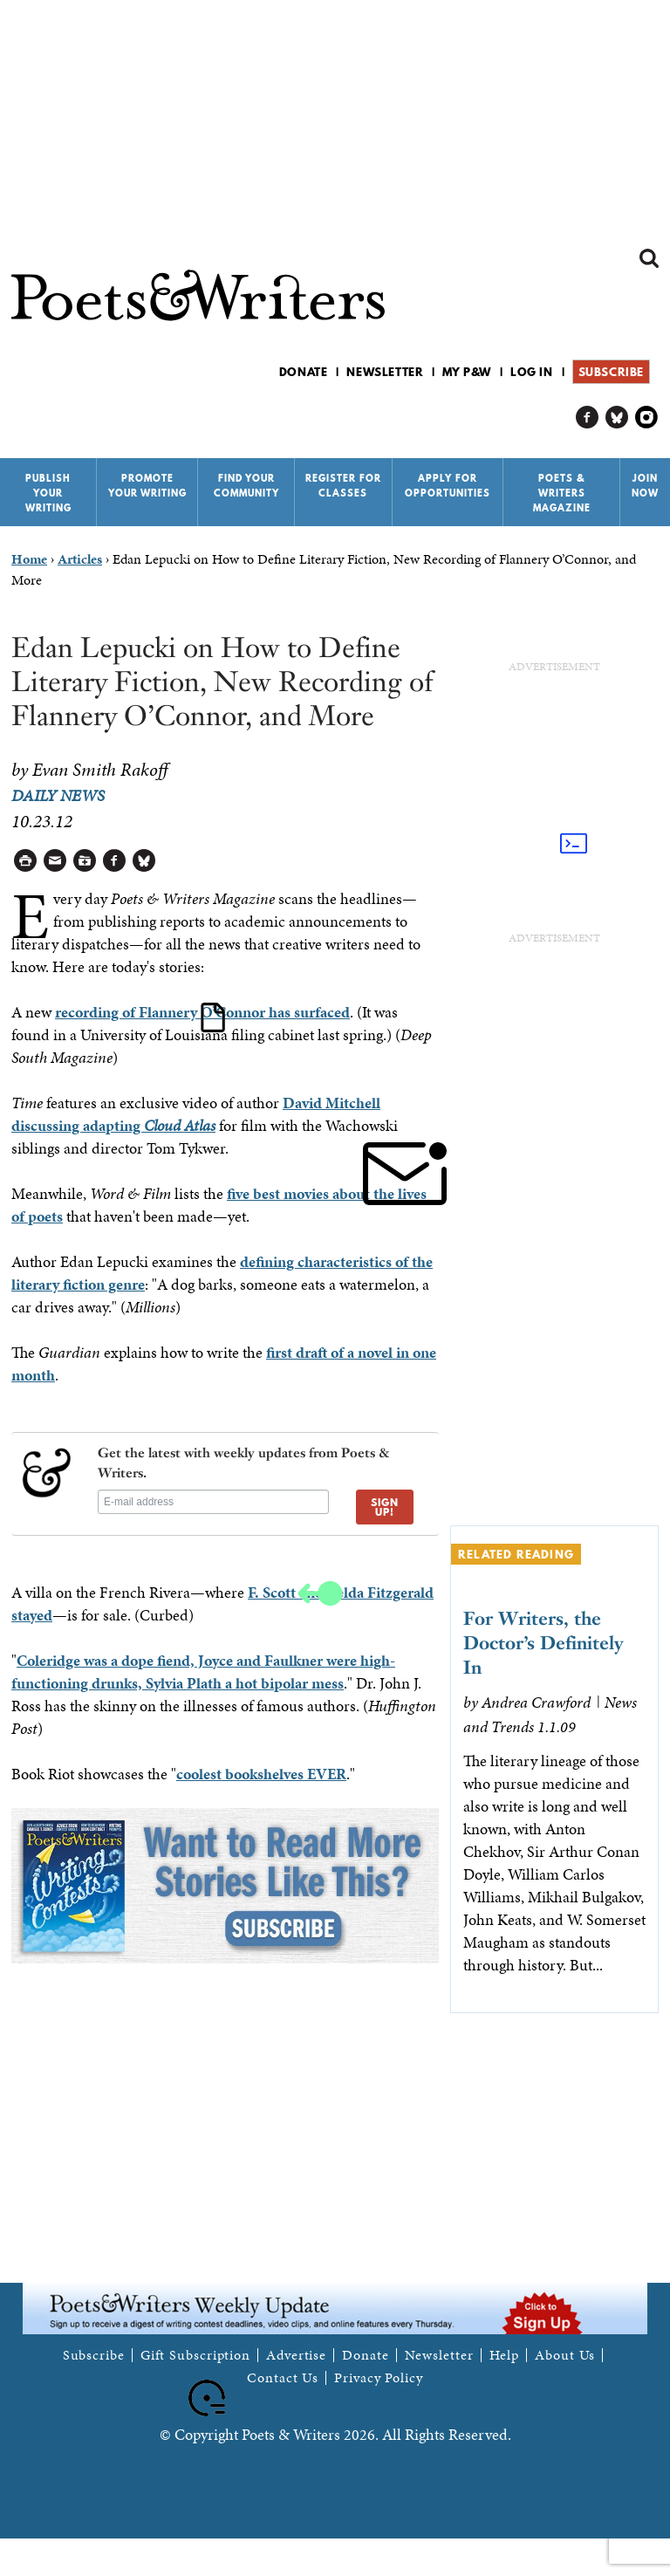 This screenshot has height=2576, width=670. Describe the element at coordinates (405, 1174) in the screenshot. I see `indicates unread messages or notifications` at that location.